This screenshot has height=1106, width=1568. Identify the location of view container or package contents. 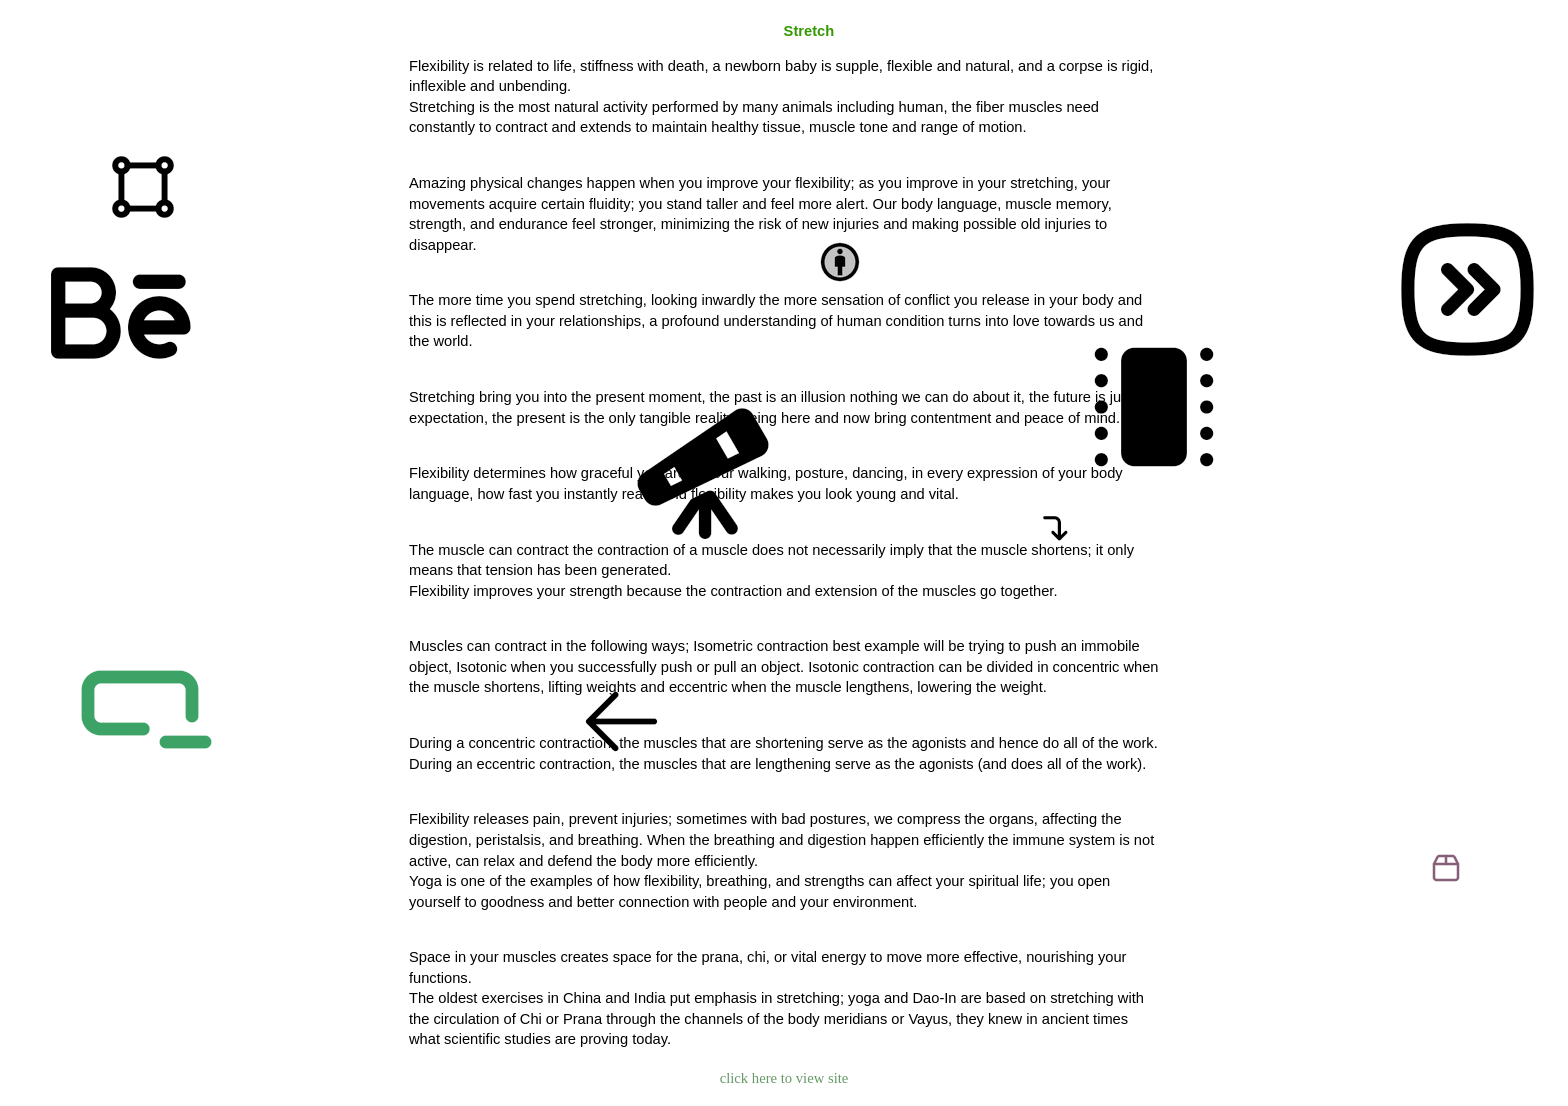
(1154, 407).